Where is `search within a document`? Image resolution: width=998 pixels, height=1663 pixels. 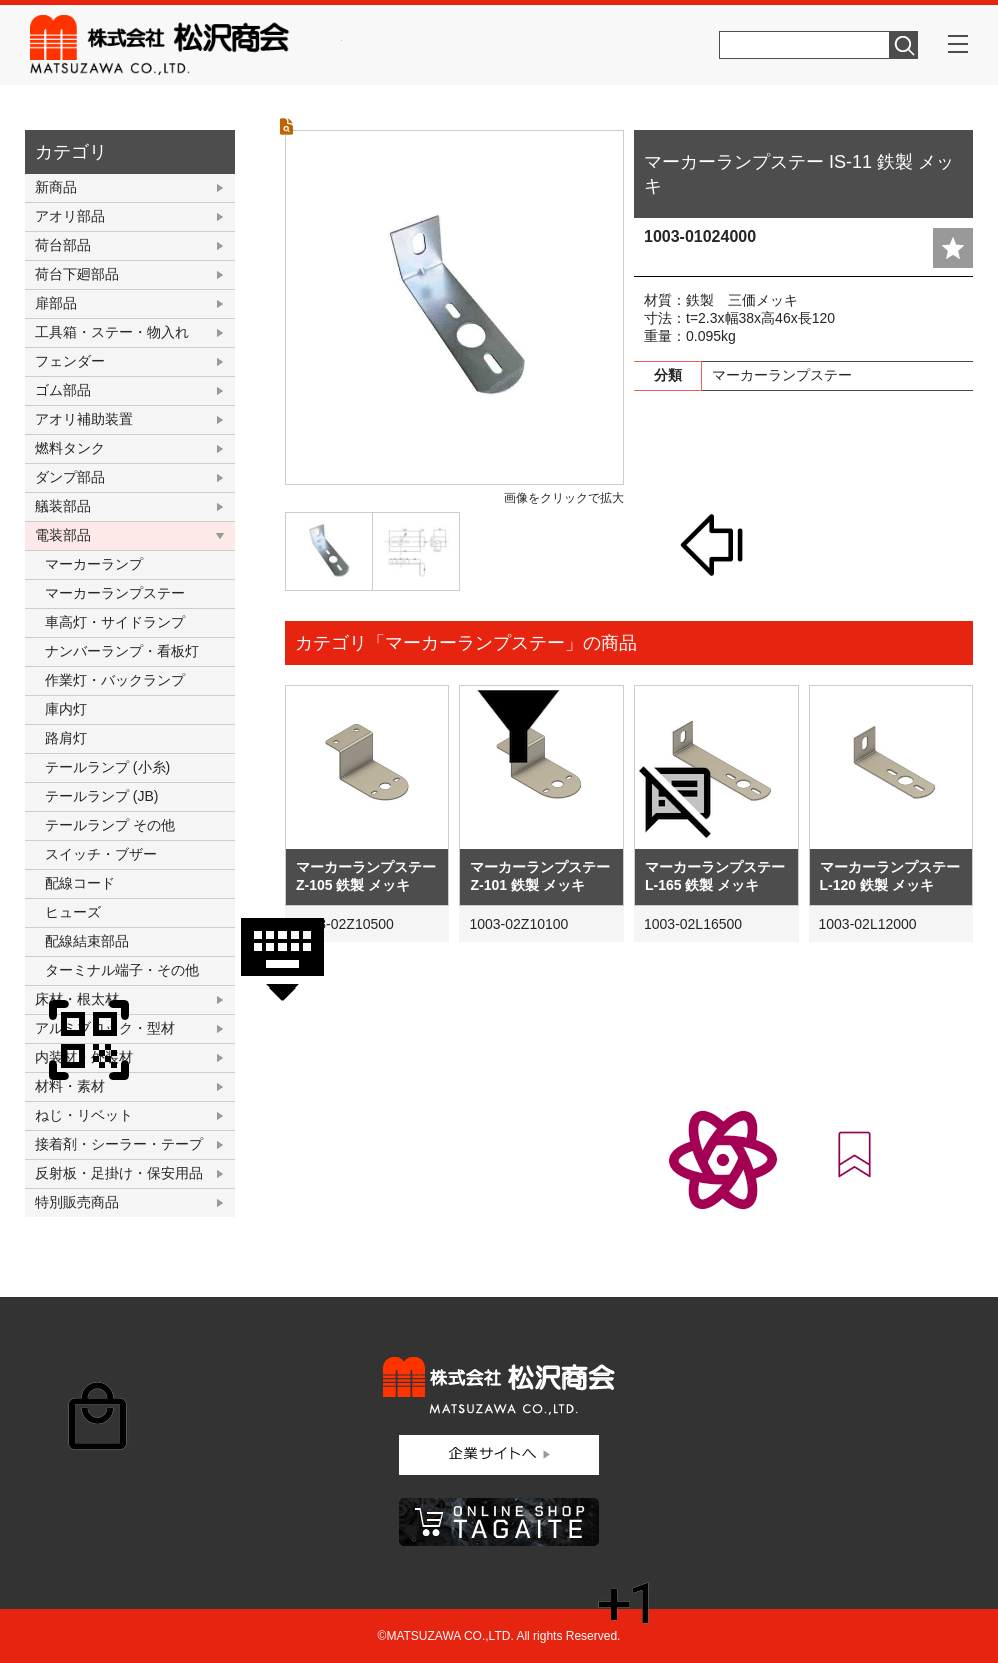
search within a document is located at coordinates (286, 126).